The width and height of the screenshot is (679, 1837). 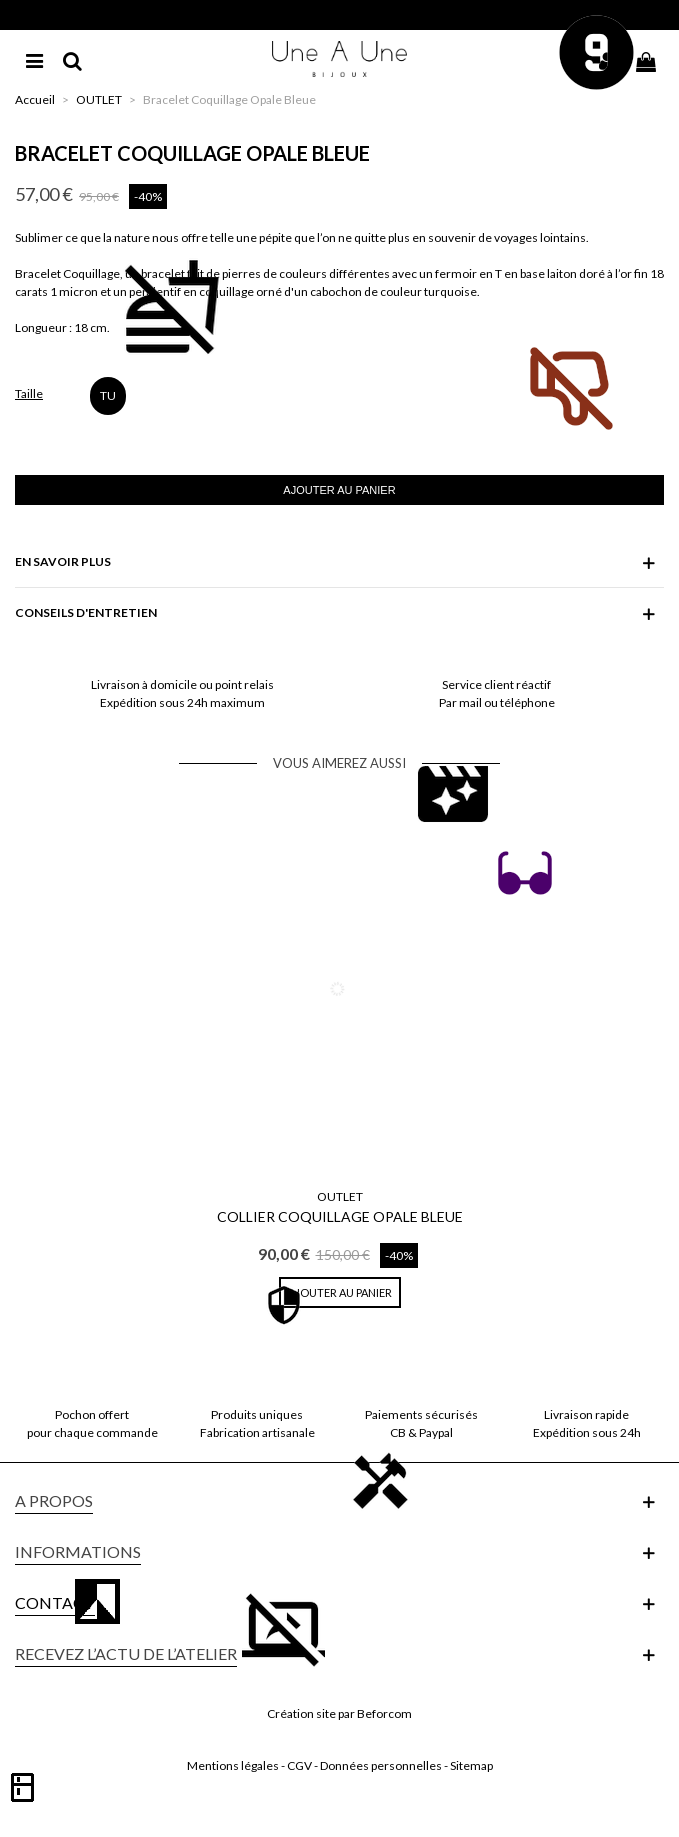 I want to click on stop sharing your screen, so click(x=283, y=1629).